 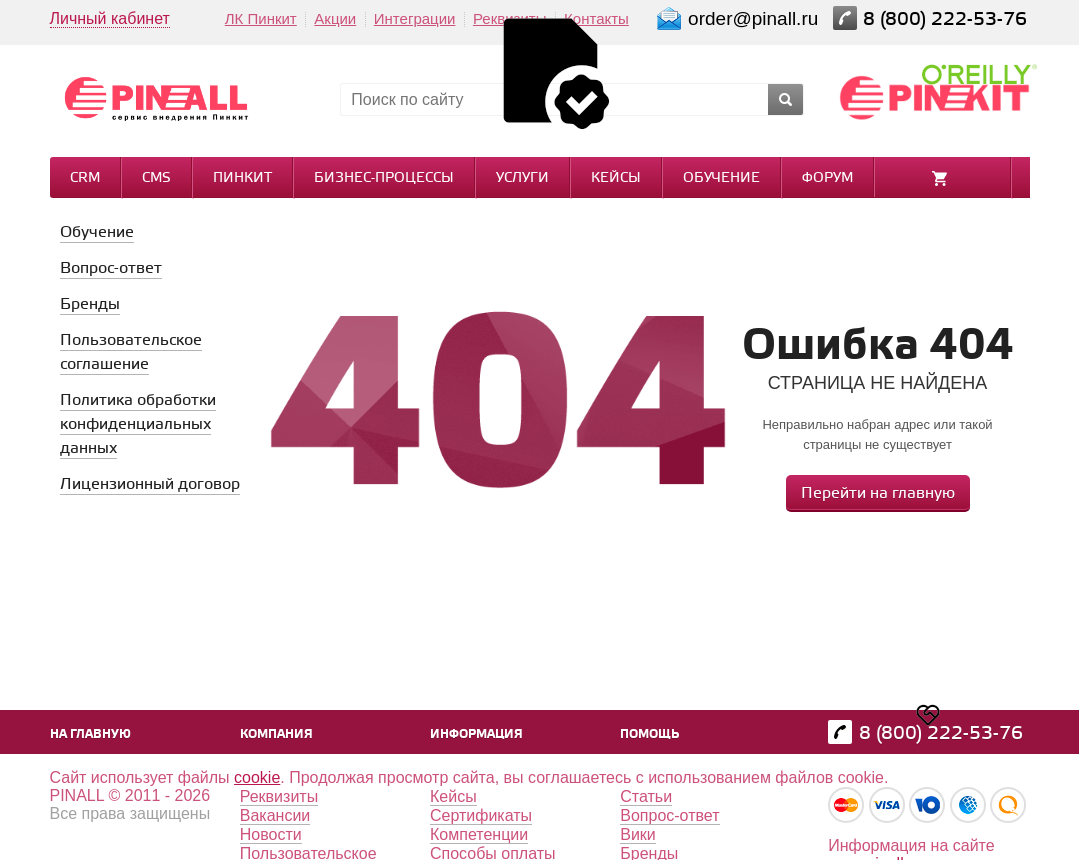 I want to click on visit o'reilly learning platform, so click(x=979, y=74).